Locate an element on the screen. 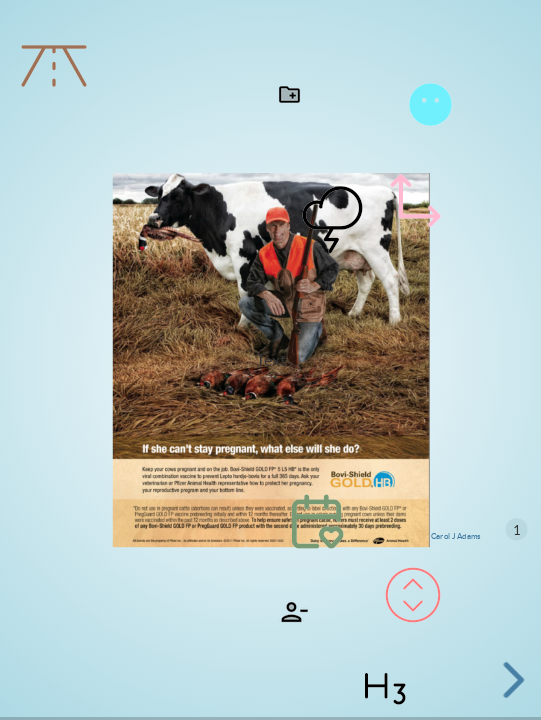  remove a contact or friend is located at coordinates (294, 612).